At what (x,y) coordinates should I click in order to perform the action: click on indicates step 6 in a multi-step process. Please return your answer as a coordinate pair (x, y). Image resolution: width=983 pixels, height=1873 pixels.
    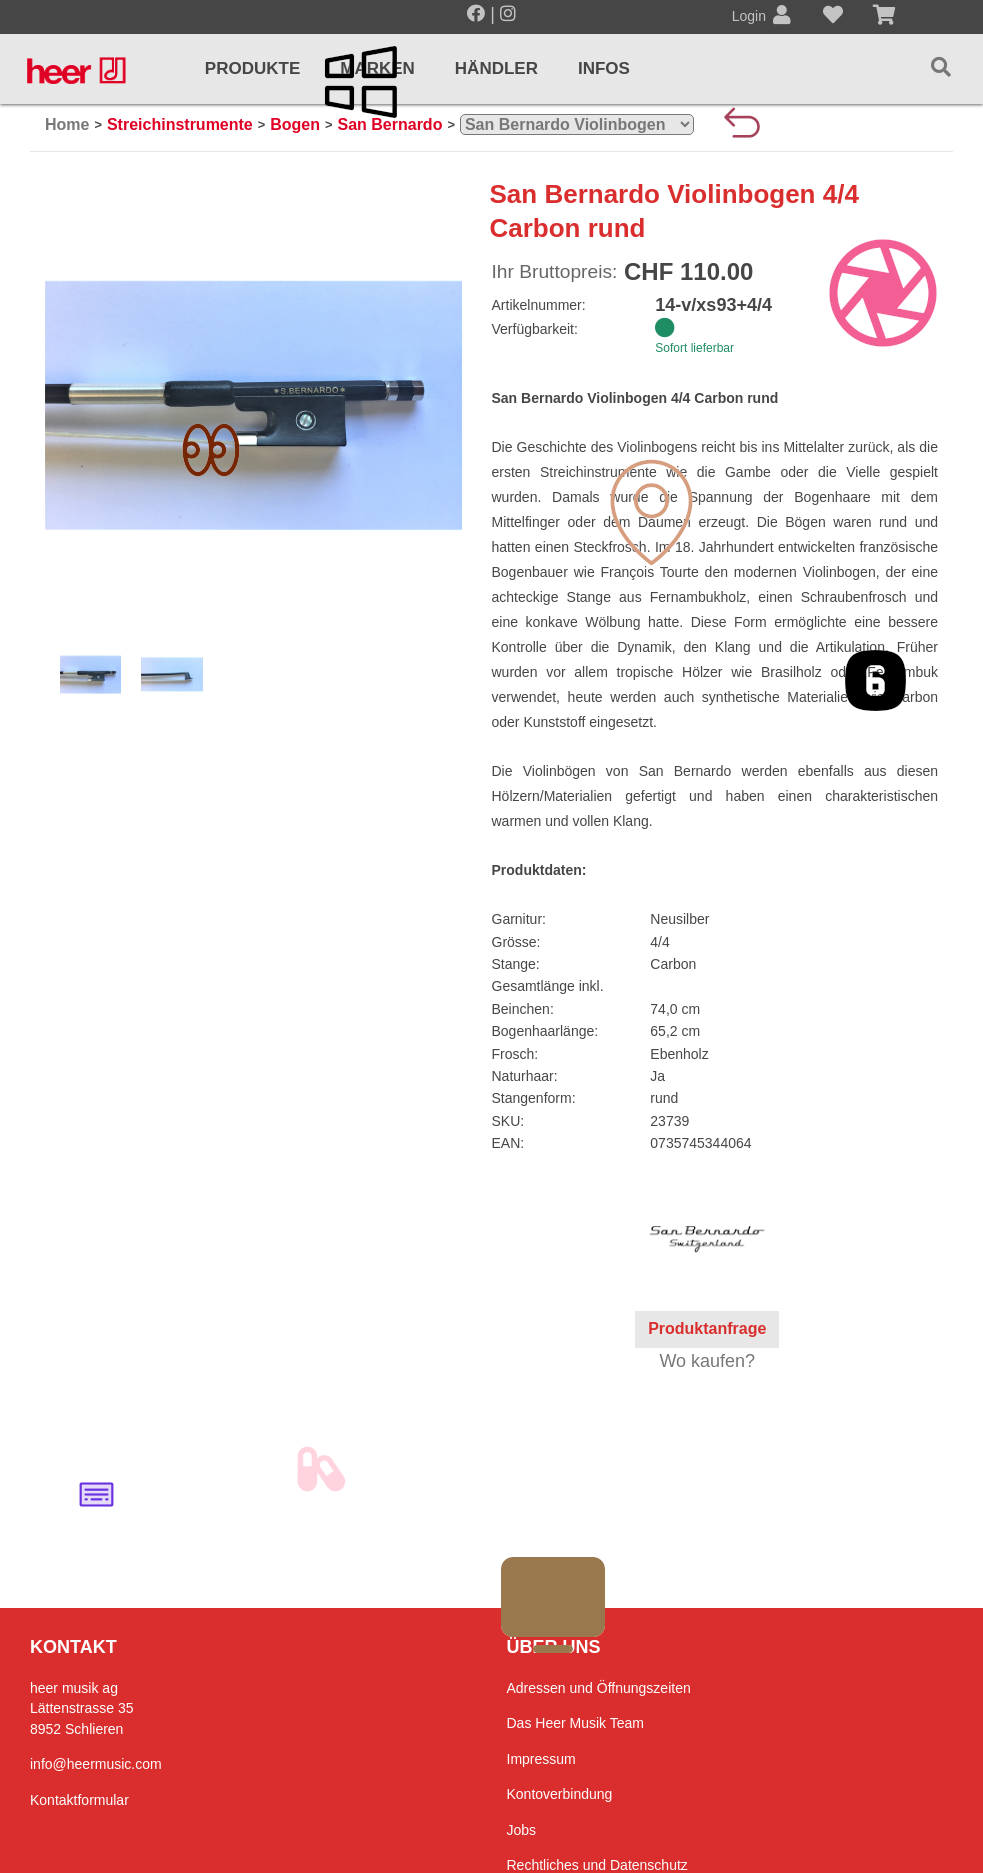
    Looking at the image, I should click on (875, 680).